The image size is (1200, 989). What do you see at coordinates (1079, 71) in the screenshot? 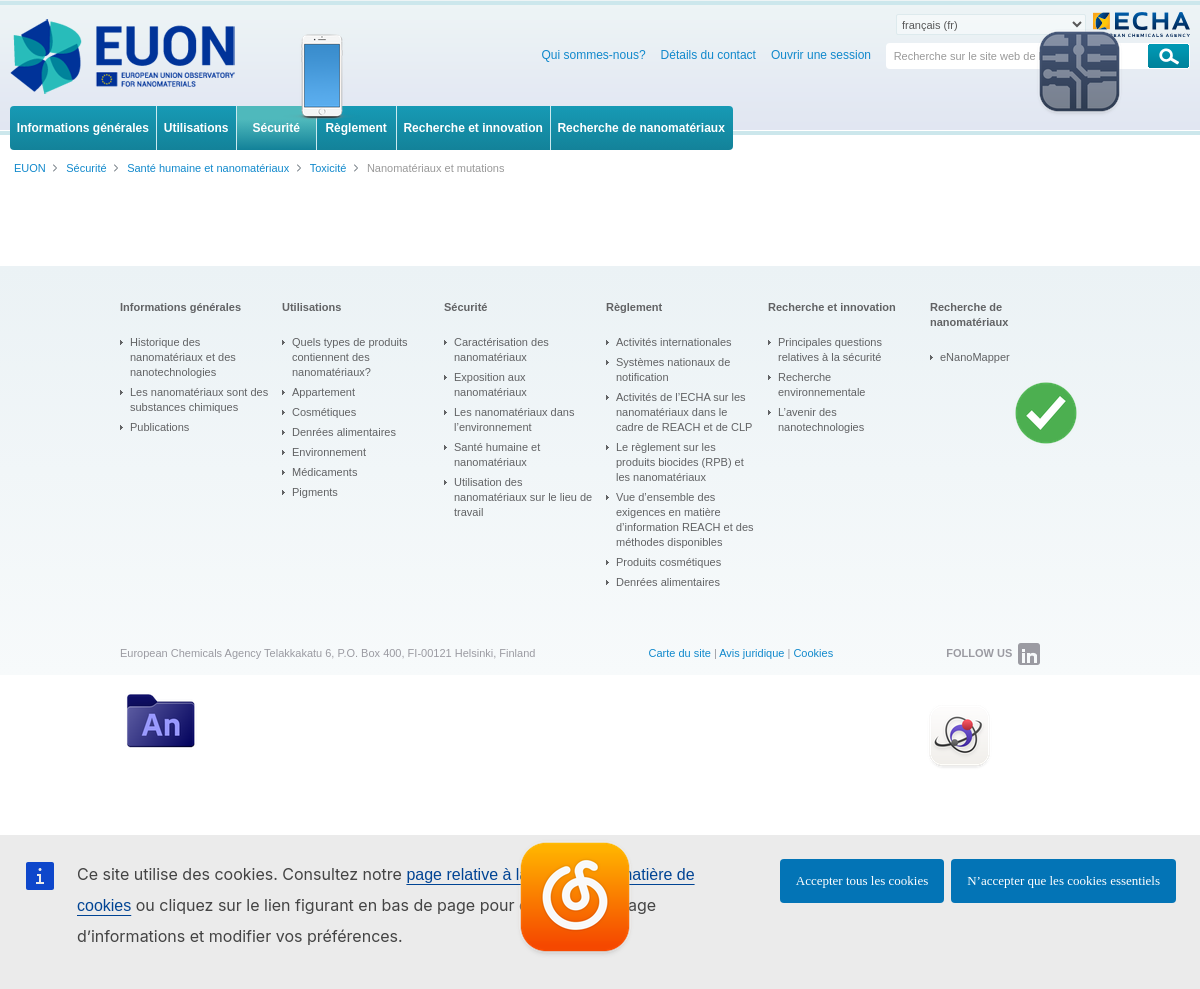
I see `open gerbview nightly app for viewing gerber PCB files` at bounding box center [1079, 71].